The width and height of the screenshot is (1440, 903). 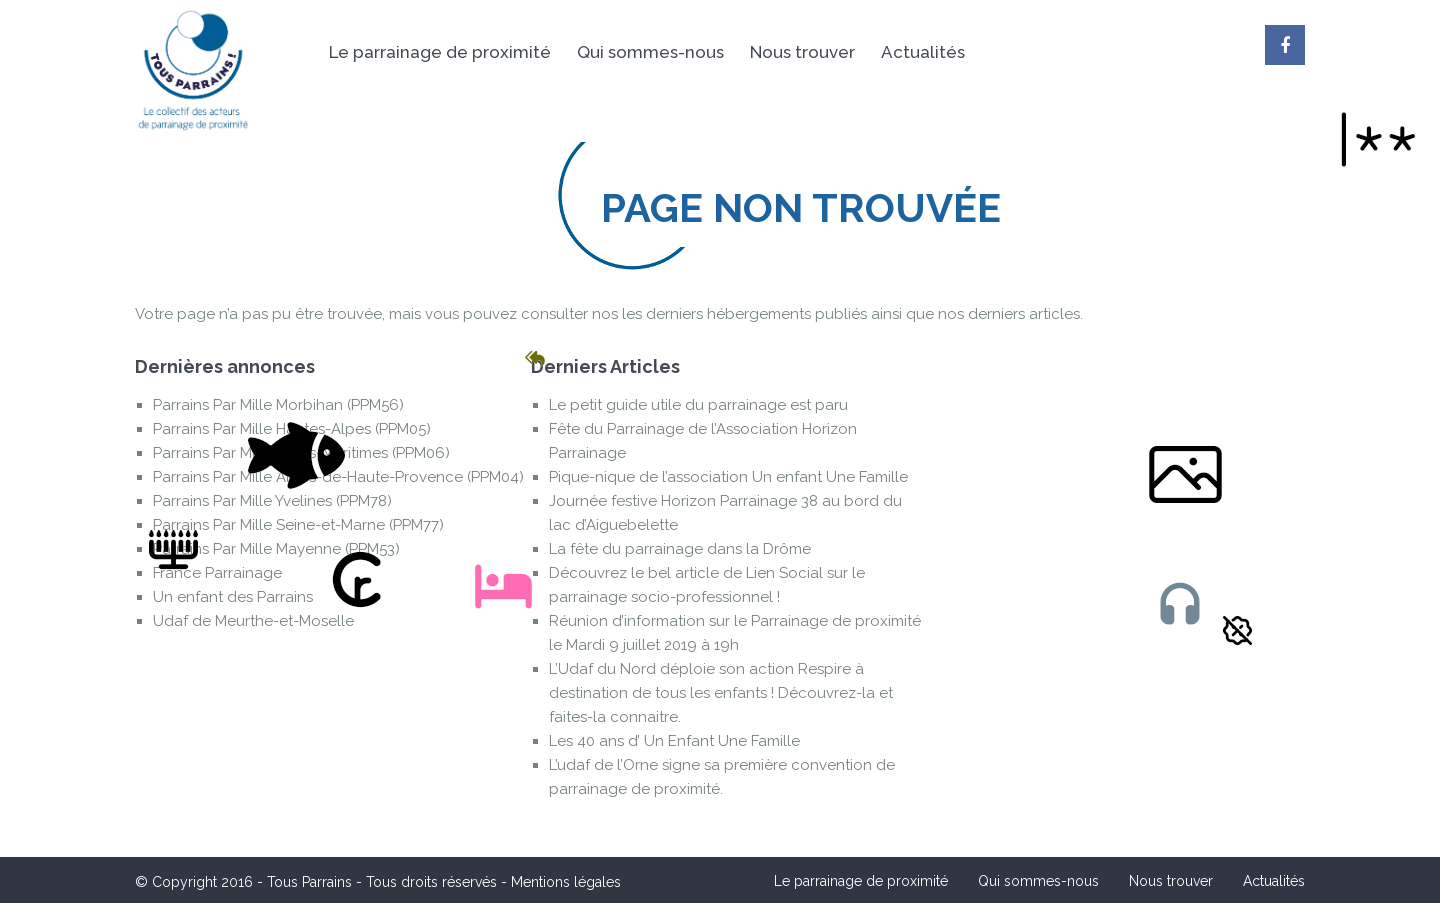 I want to click on enter or view password field, so click(x=1374, y=139).